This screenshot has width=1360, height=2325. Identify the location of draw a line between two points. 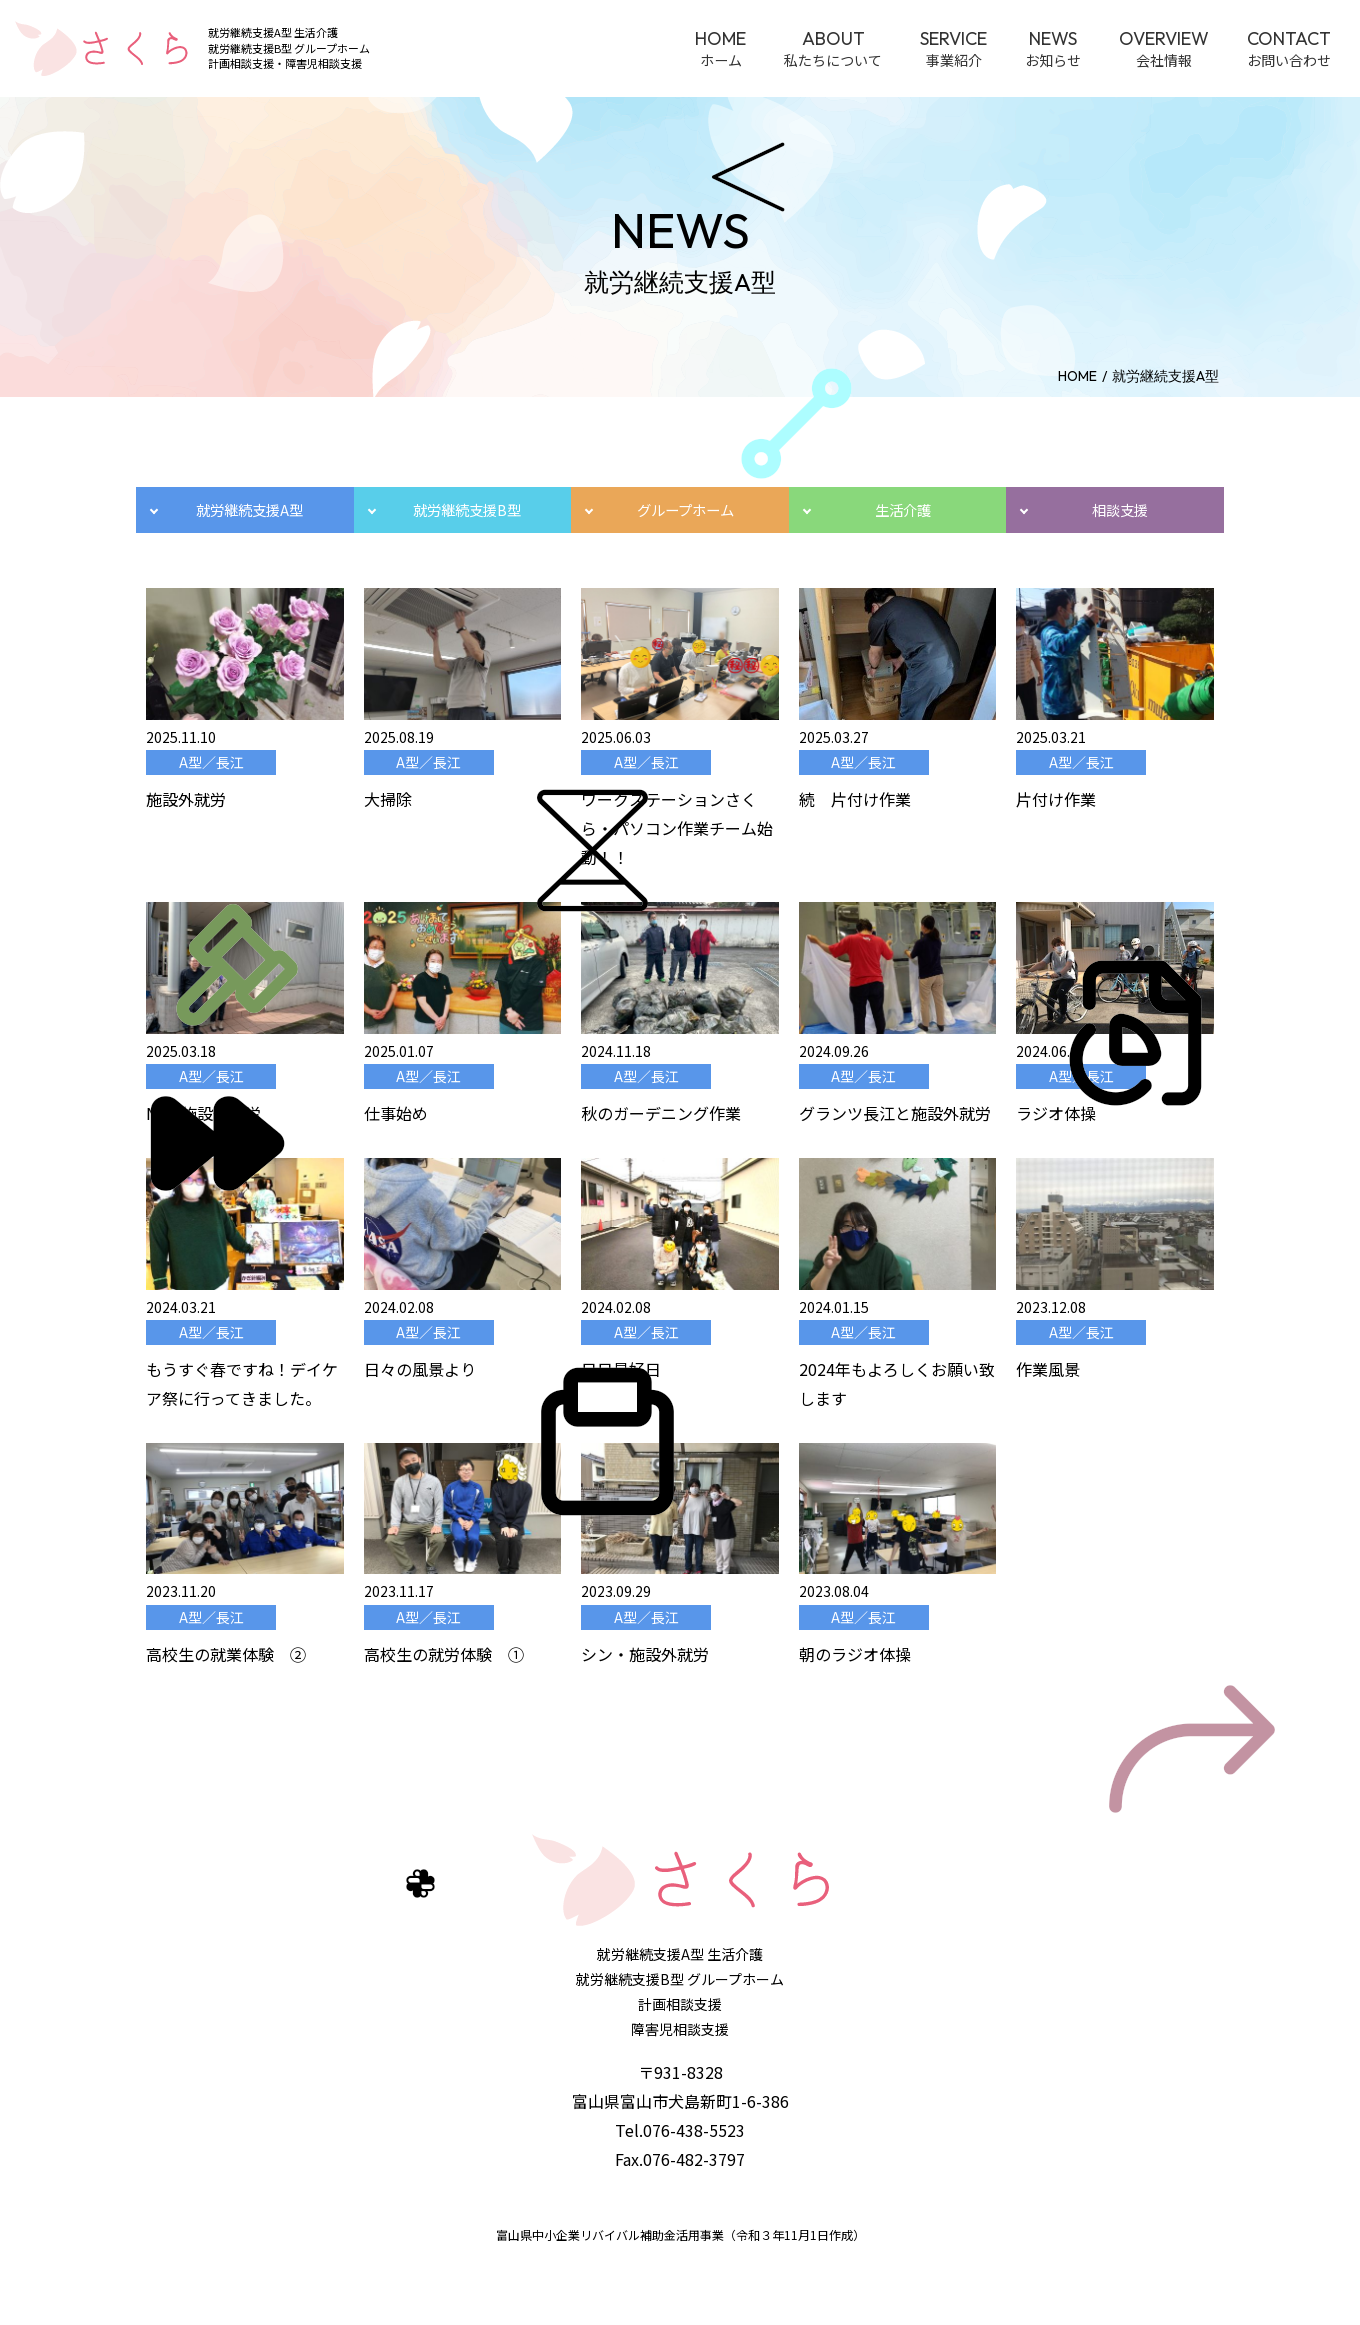
(796, 423).